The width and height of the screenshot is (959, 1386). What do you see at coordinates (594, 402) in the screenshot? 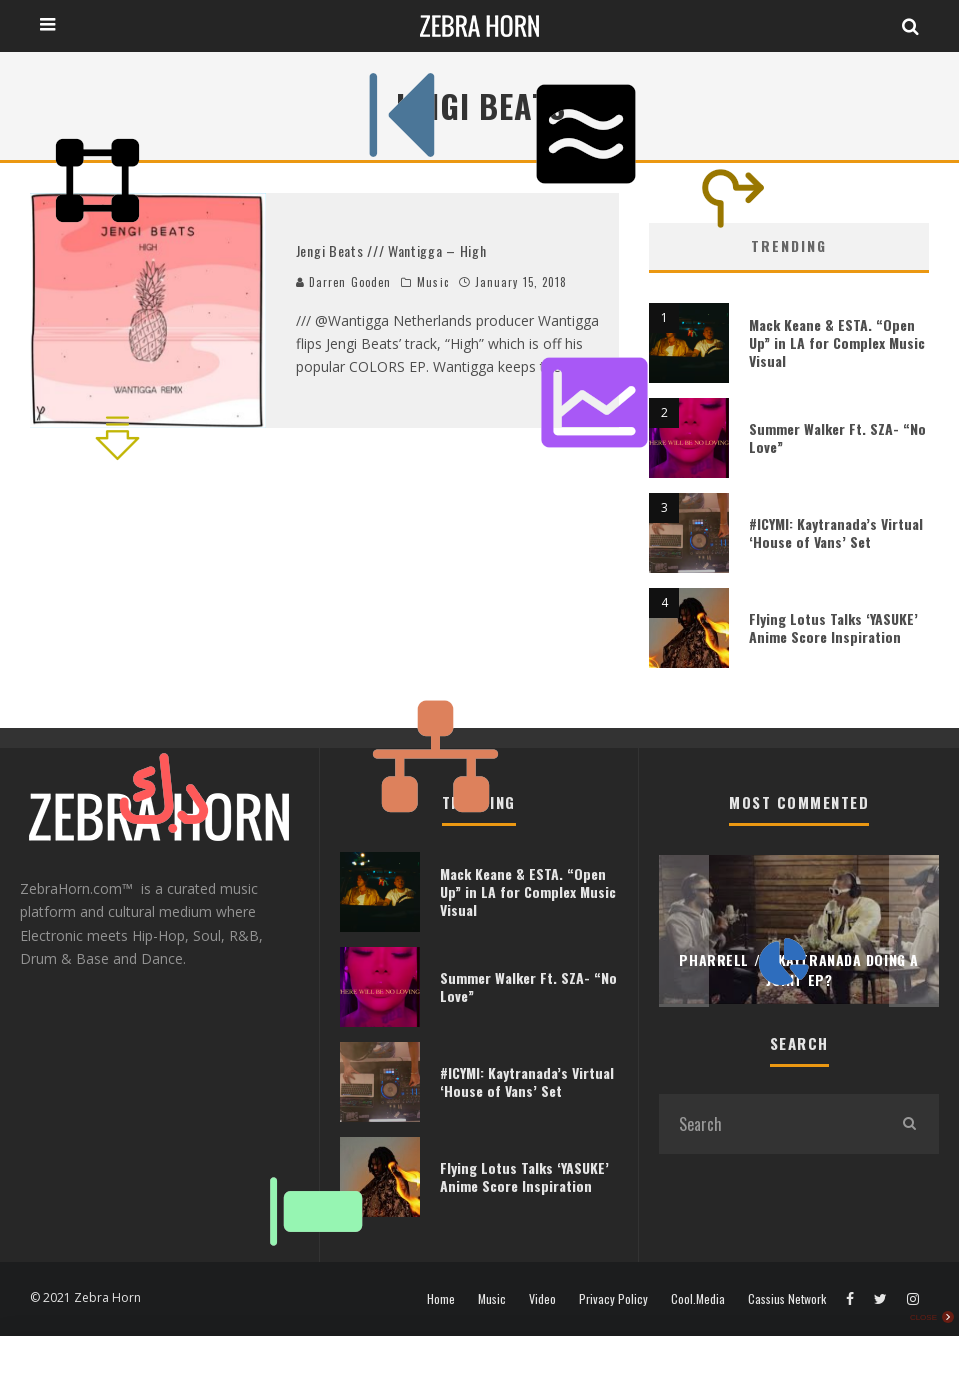
I see `view analytics or performance data` at bounding box center [594, 402].